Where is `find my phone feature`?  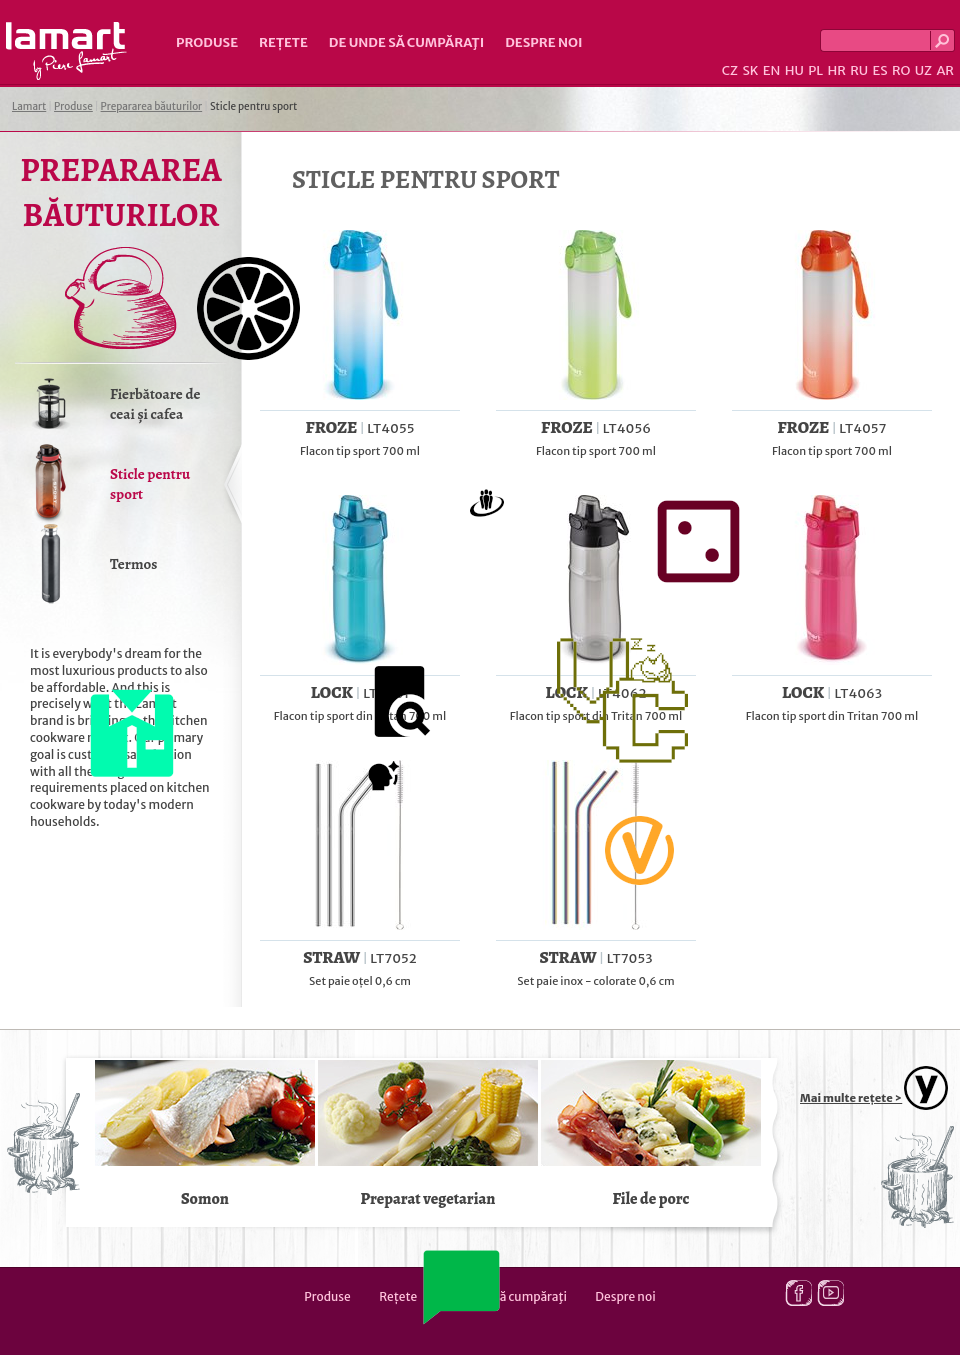
find my phone feature is located at coordinates (399, 701).